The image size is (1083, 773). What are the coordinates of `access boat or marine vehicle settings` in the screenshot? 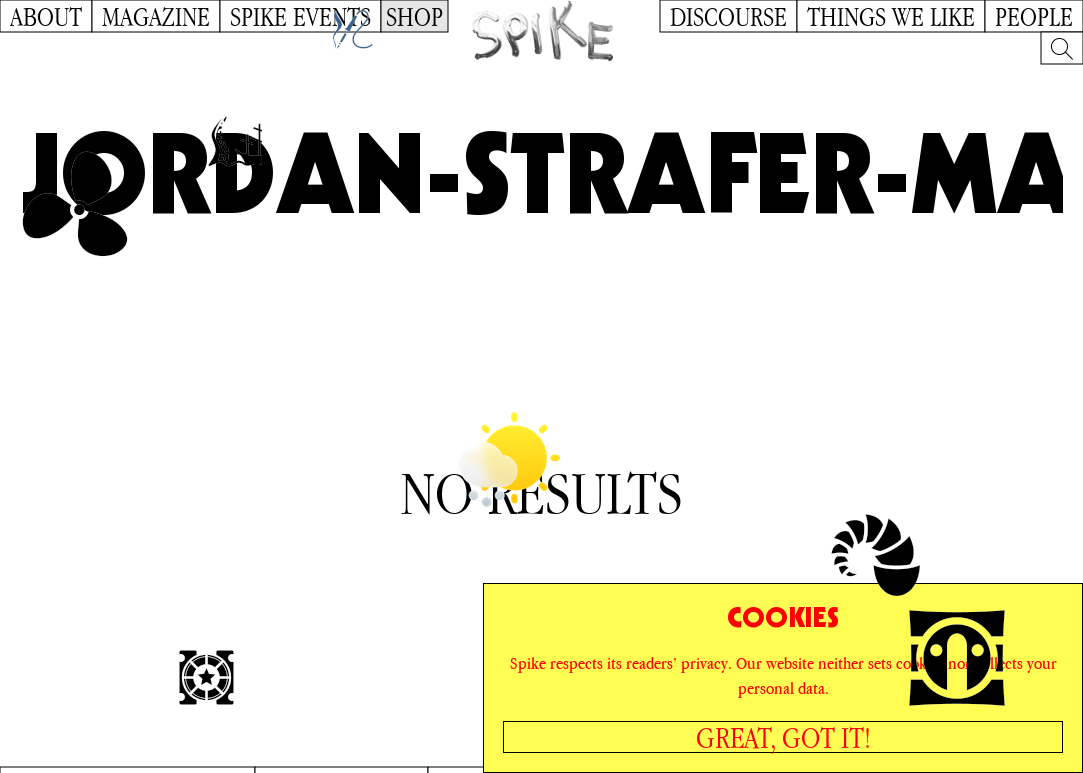 It's located at (75, 204).